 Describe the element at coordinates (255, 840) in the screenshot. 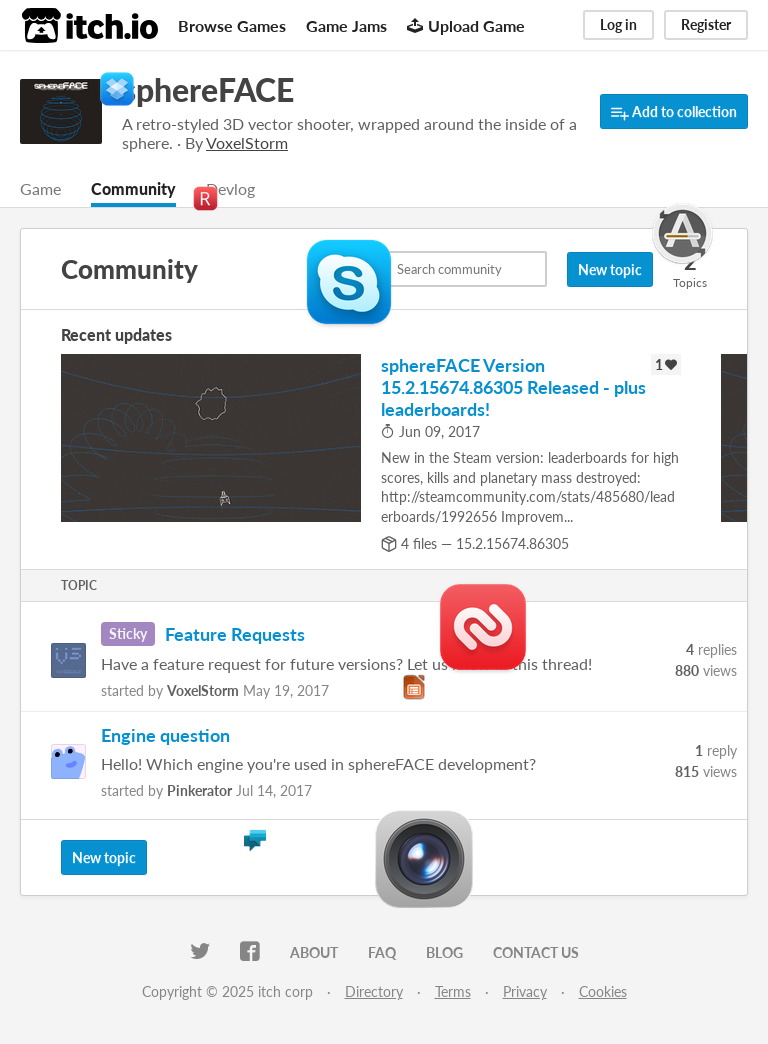

I see `open the virtual agents app` at that location.